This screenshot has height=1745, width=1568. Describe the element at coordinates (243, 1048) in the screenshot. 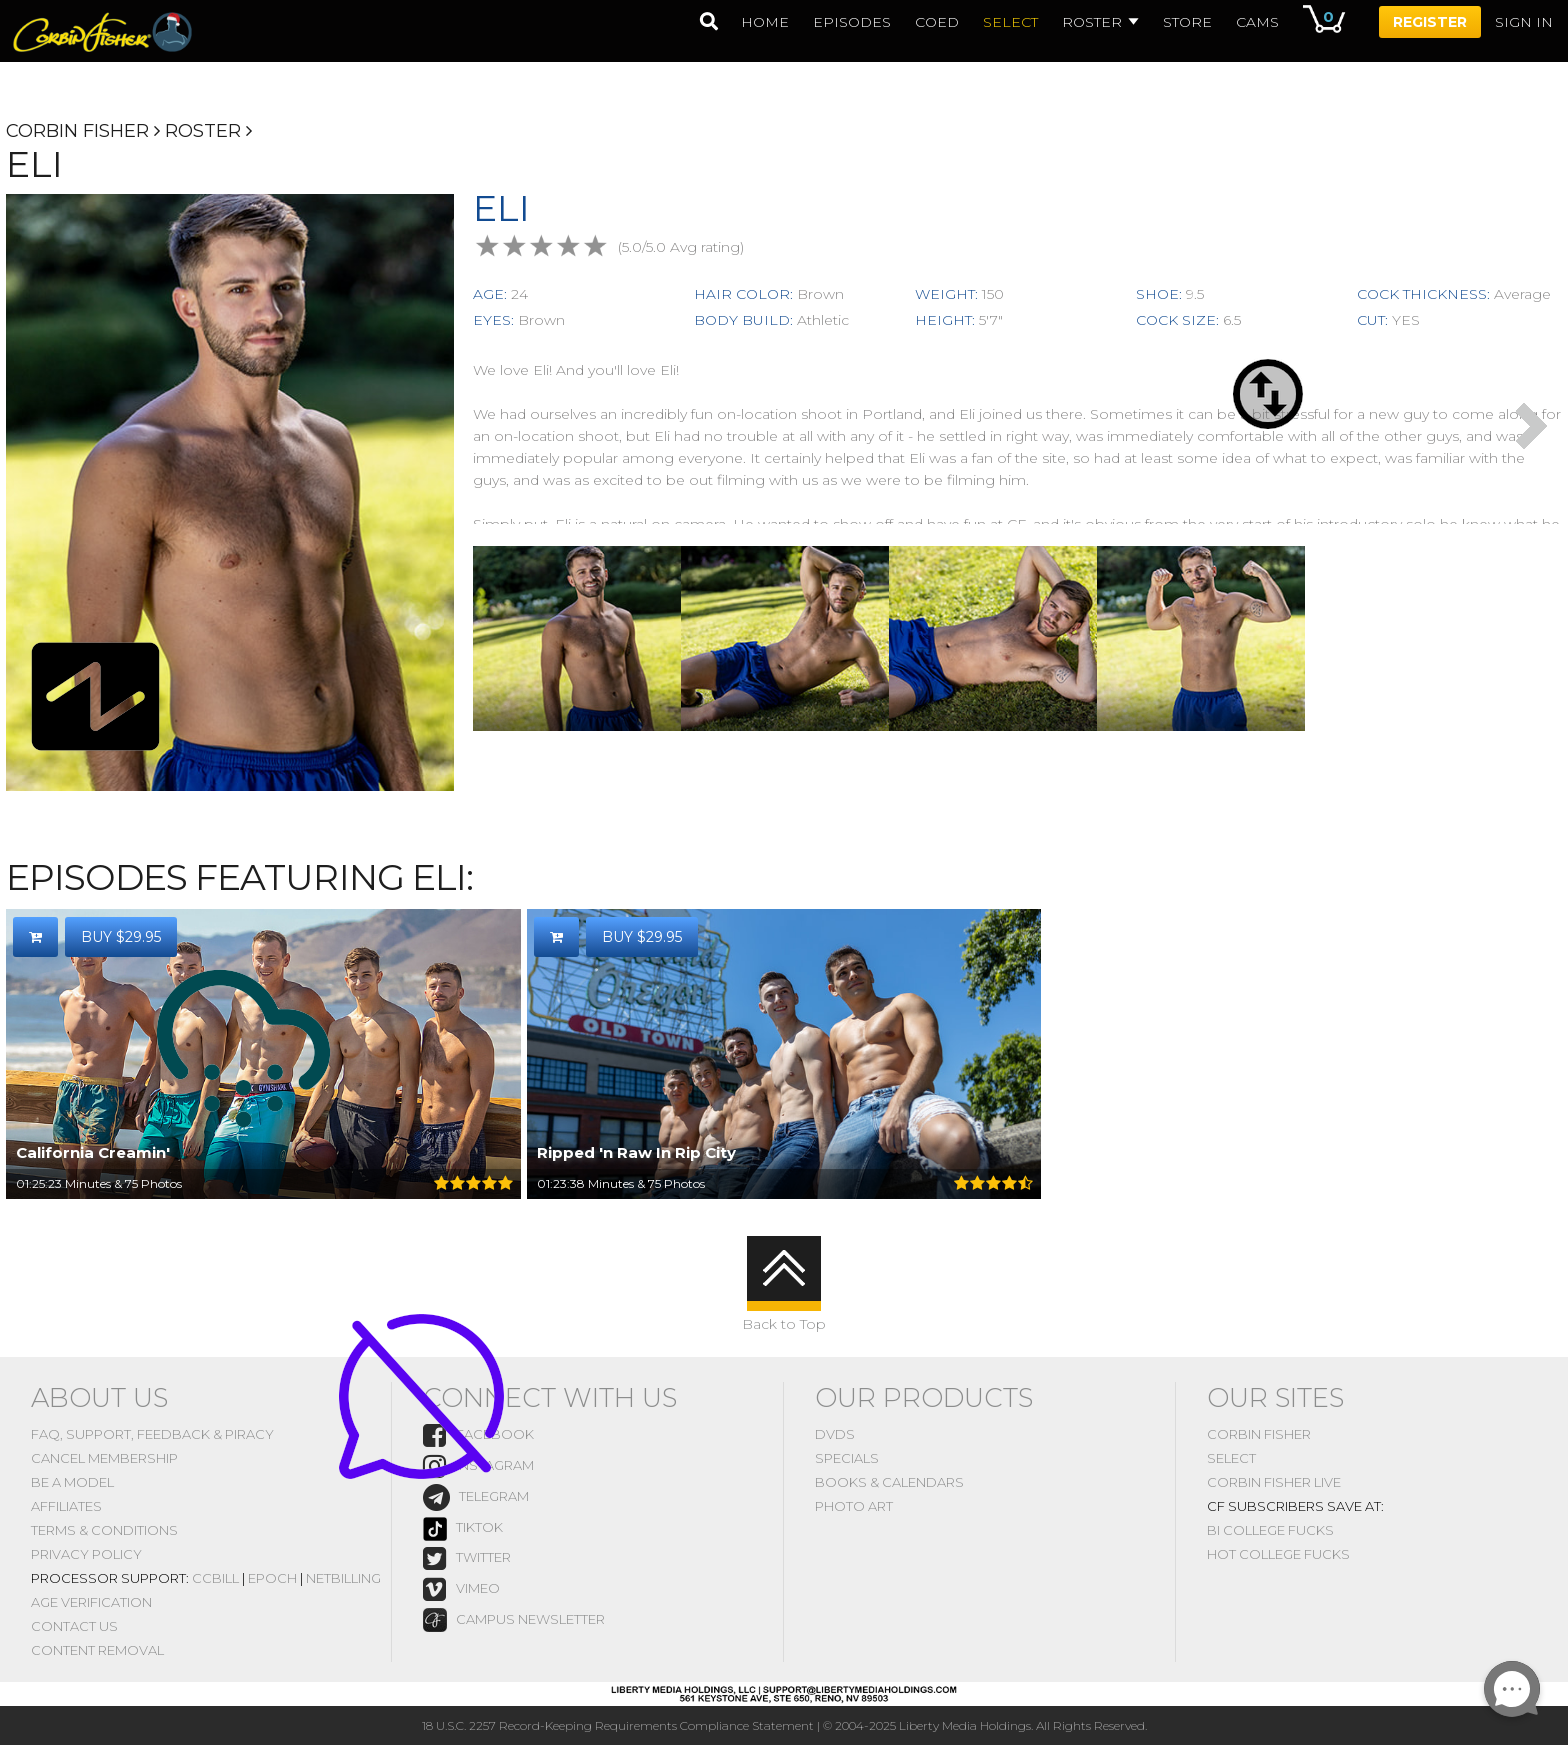

I see `indicates snowy weather conditions` at that location.